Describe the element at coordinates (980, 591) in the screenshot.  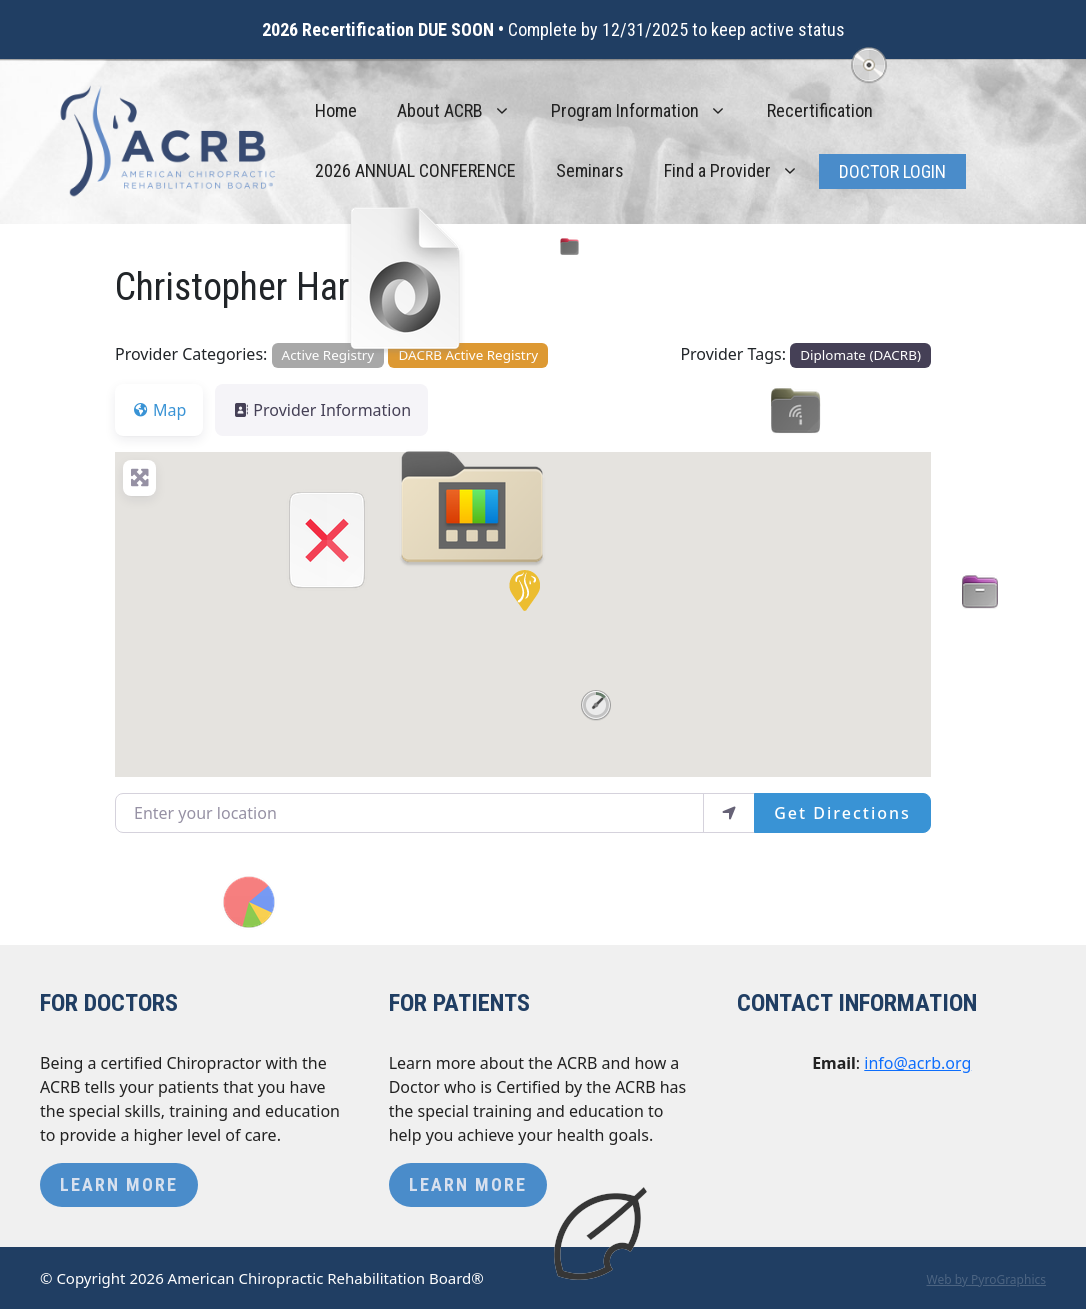
I see `open file manager application` at that location.